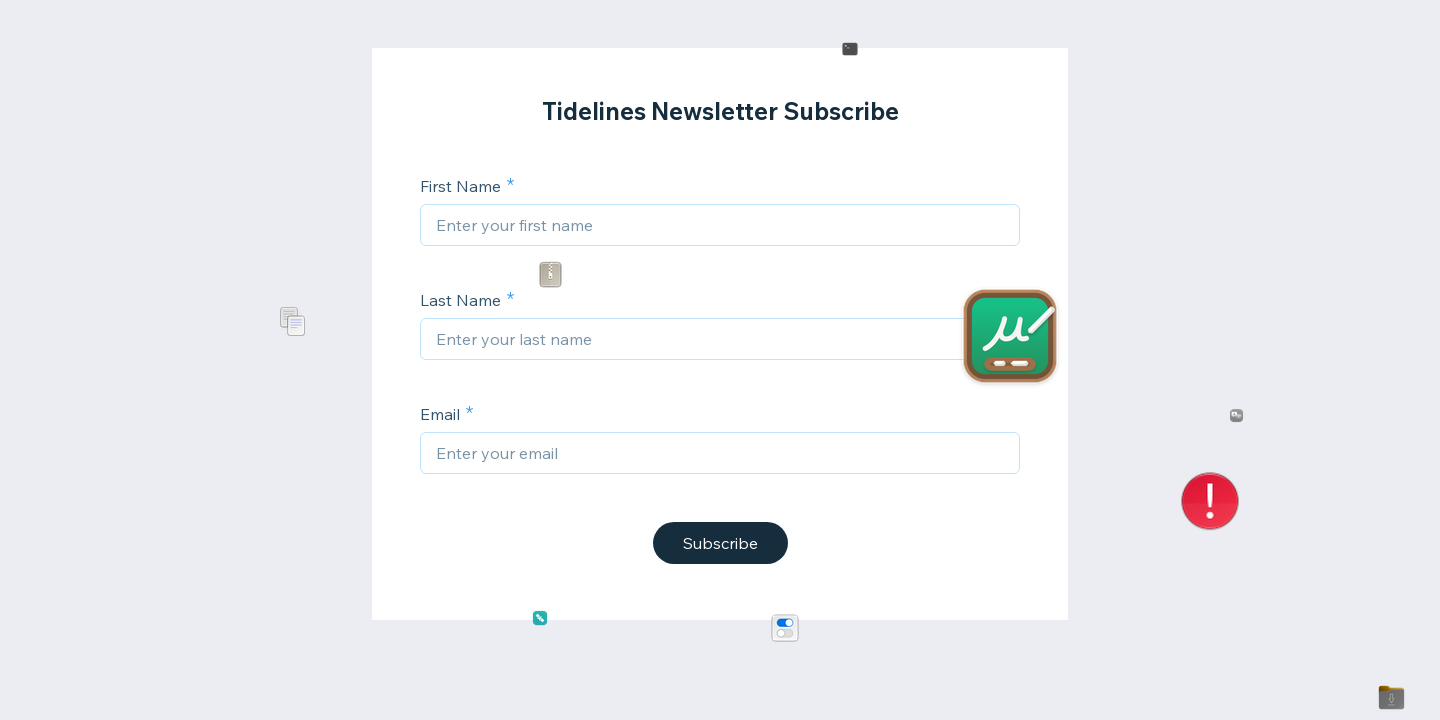 This screenshot has height=720, width=1440. What do you see at coordinates (850, 49) in the screenshot?
I see `open the terminal application` at bounding box center [850, 49].